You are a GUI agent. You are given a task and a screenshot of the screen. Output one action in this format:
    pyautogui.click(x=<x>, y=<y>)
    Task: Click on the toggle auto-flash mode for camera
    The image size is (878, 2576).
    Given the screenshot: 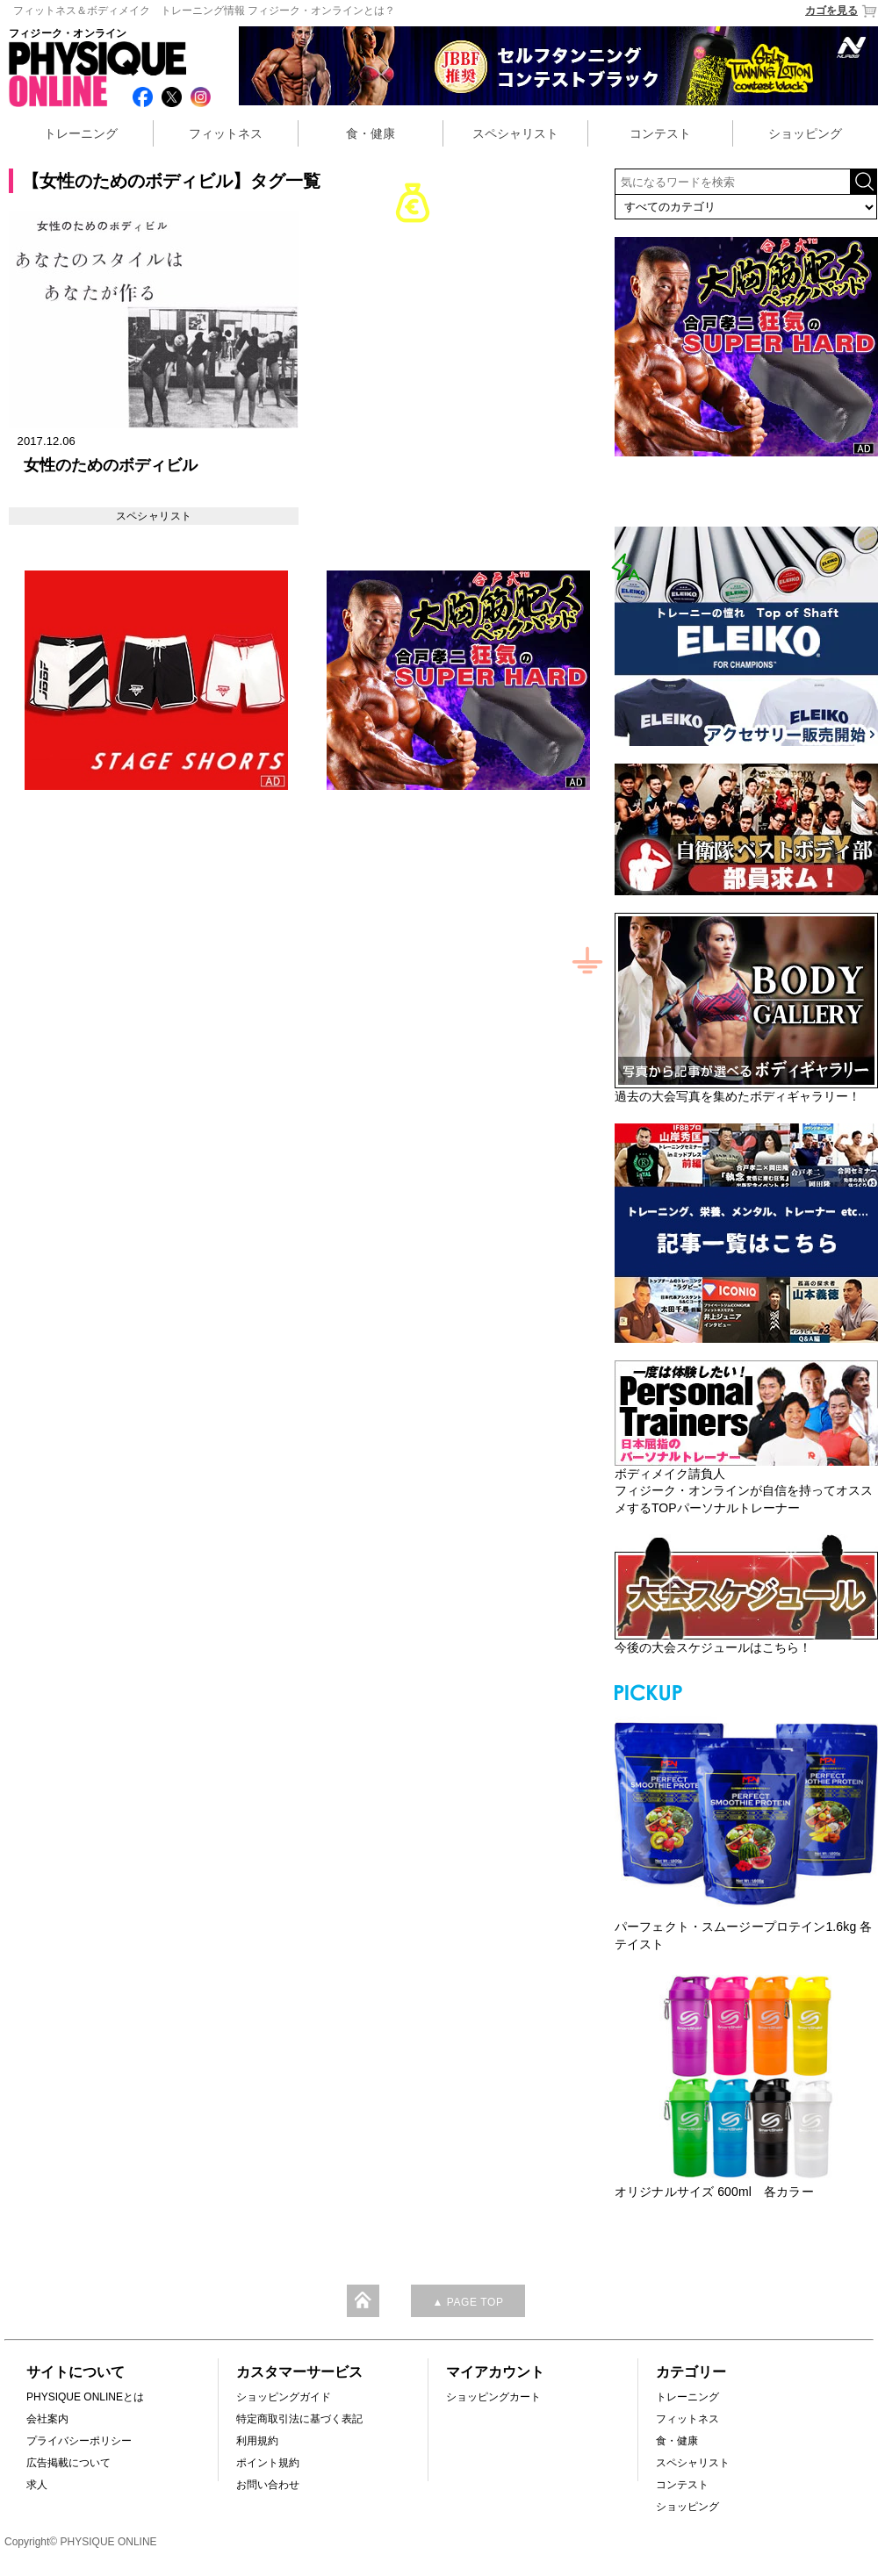 What is the action you would take?
    pyautogui.click(x=625, y=568)
    